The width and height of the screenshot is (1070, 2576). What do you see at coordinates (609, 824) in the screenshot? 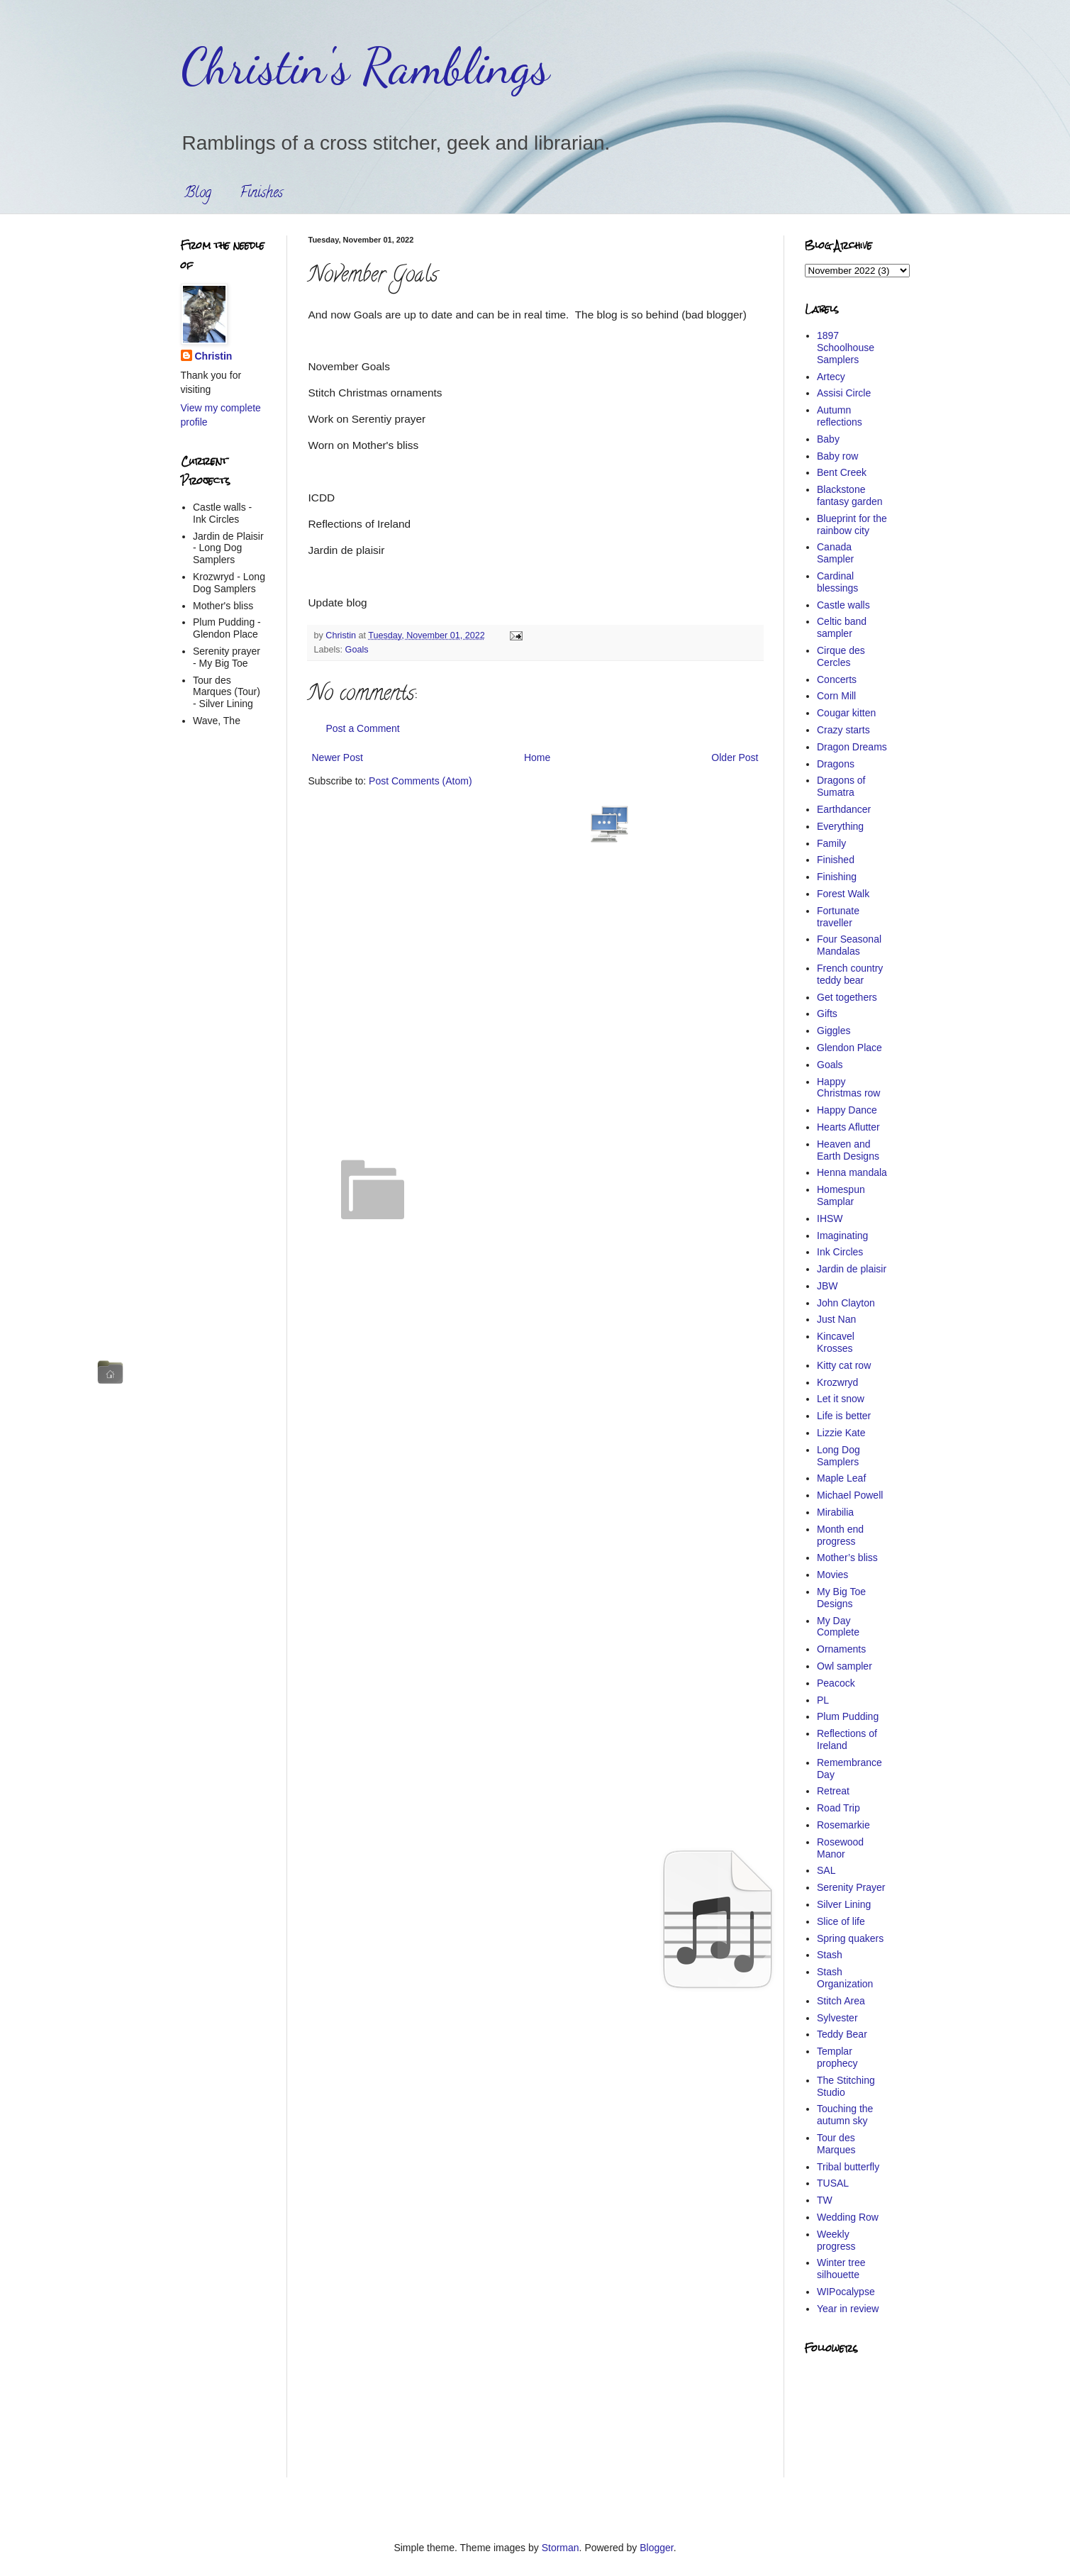
I see `indicates active network data transfer (sending and receiving)` at bounding box center [609, 824].